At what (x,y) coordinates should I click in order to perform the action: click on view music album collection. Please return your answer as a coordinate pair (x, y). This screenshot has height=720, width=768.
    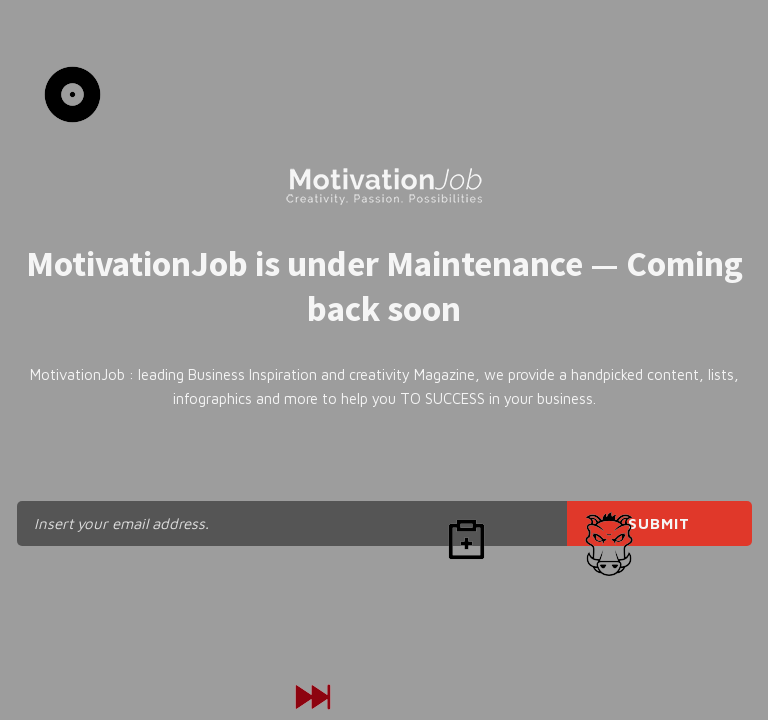
    Looking at the image, I should click on (72, 94).